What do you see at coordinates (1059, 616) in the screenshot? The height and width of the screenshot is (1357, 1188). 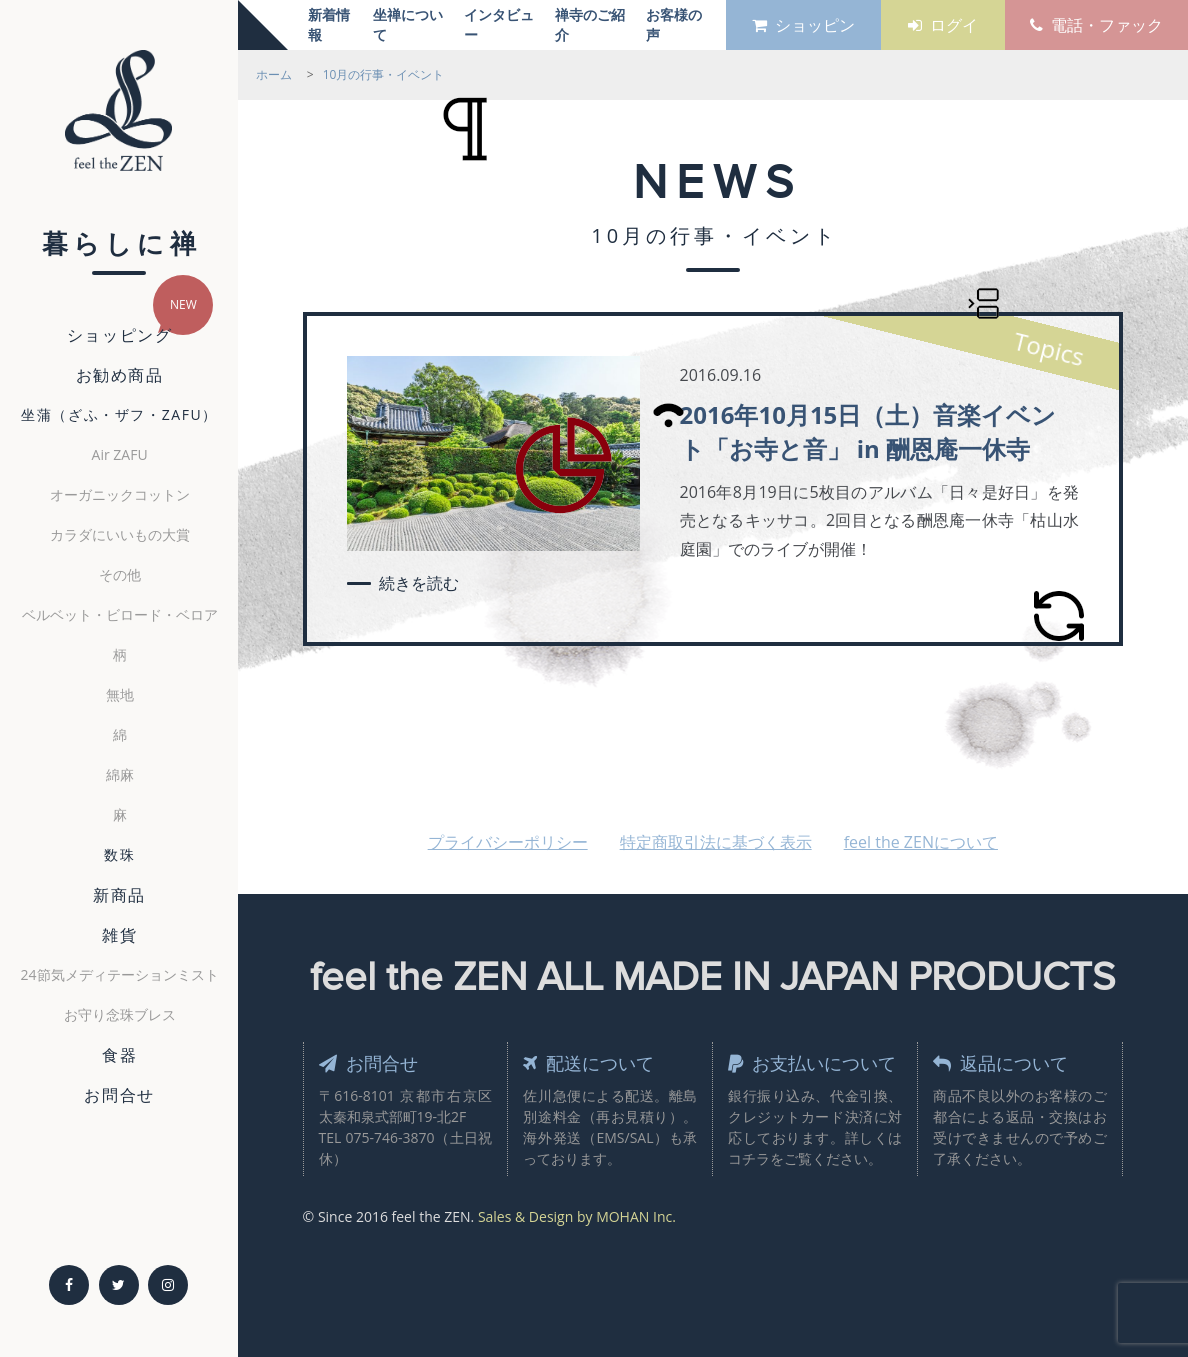 I see `refresh or reload content` at bounding box center [1059, 616].